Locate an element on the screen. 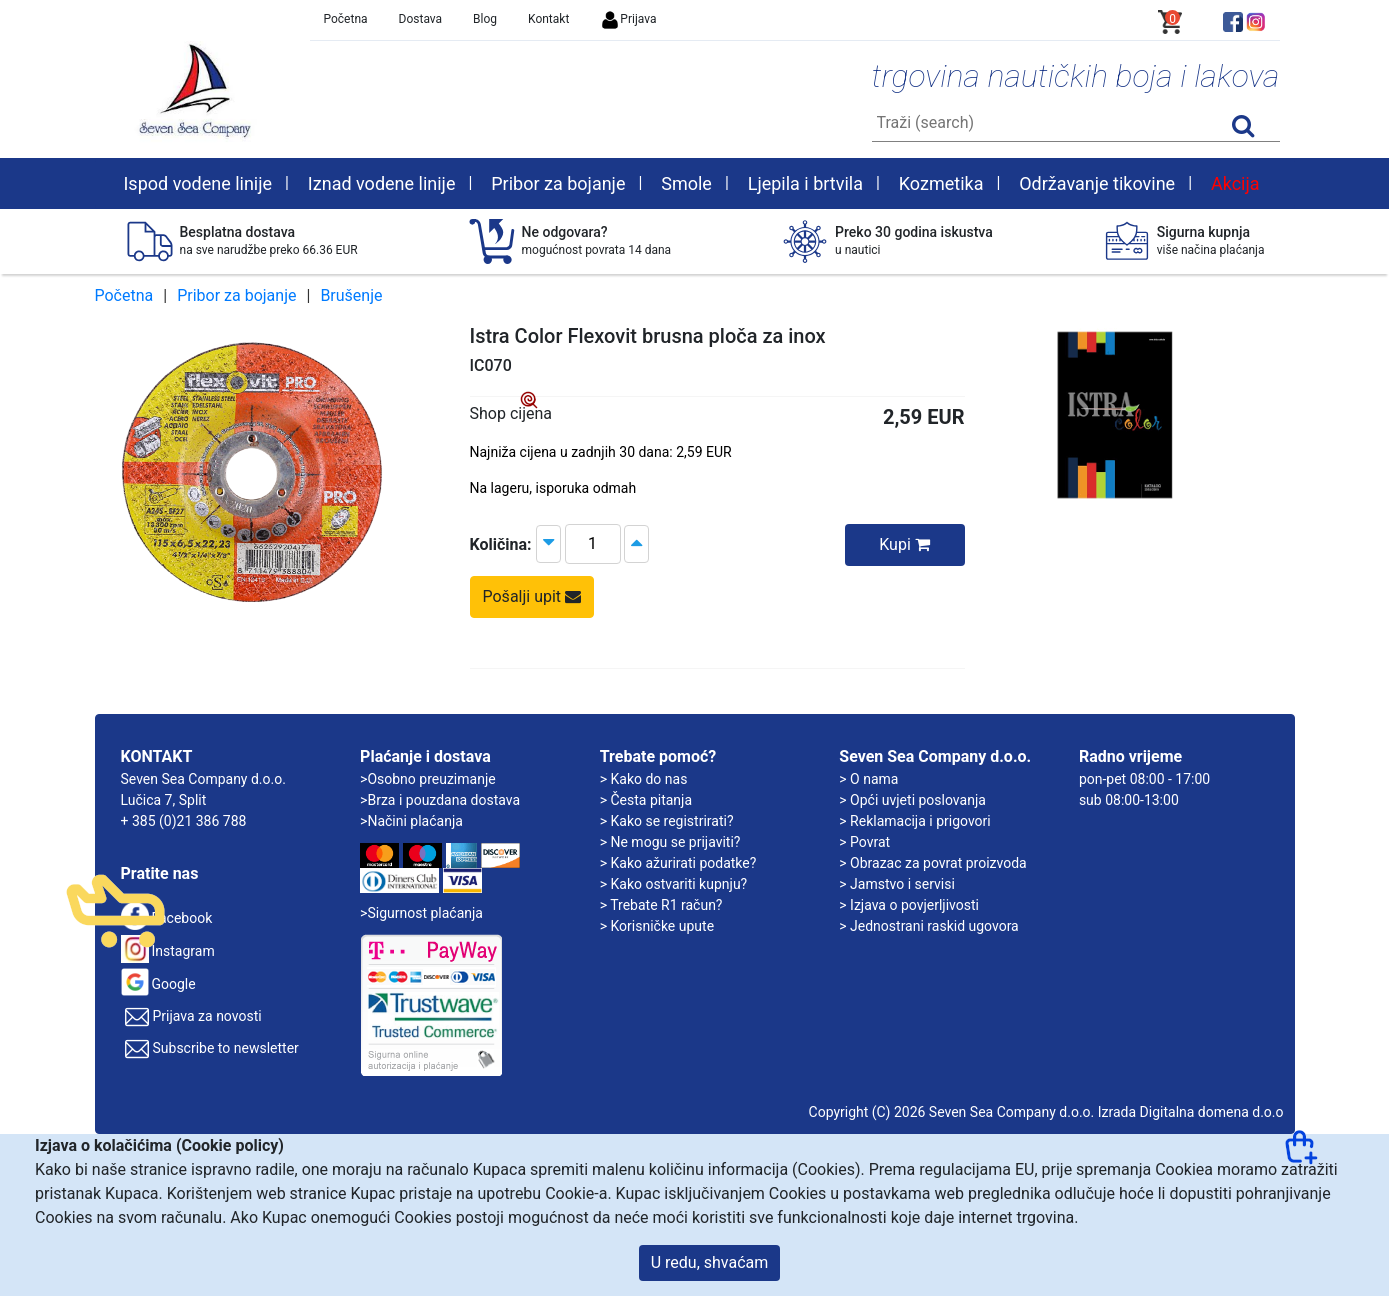  indicates flight is taxiing or on the ground is located at coordinates (115, 909).